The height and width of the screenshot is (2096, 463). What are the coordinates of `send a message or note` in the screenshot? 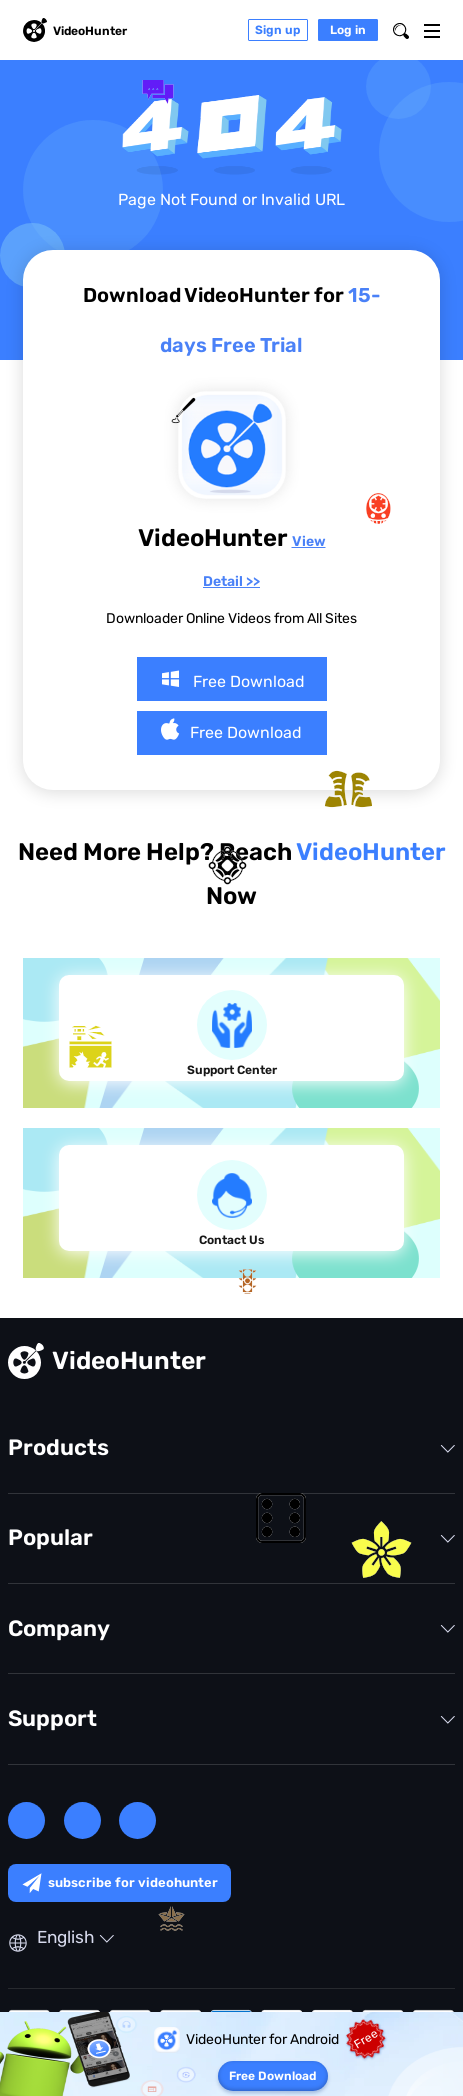 It's located at (171, 1918).